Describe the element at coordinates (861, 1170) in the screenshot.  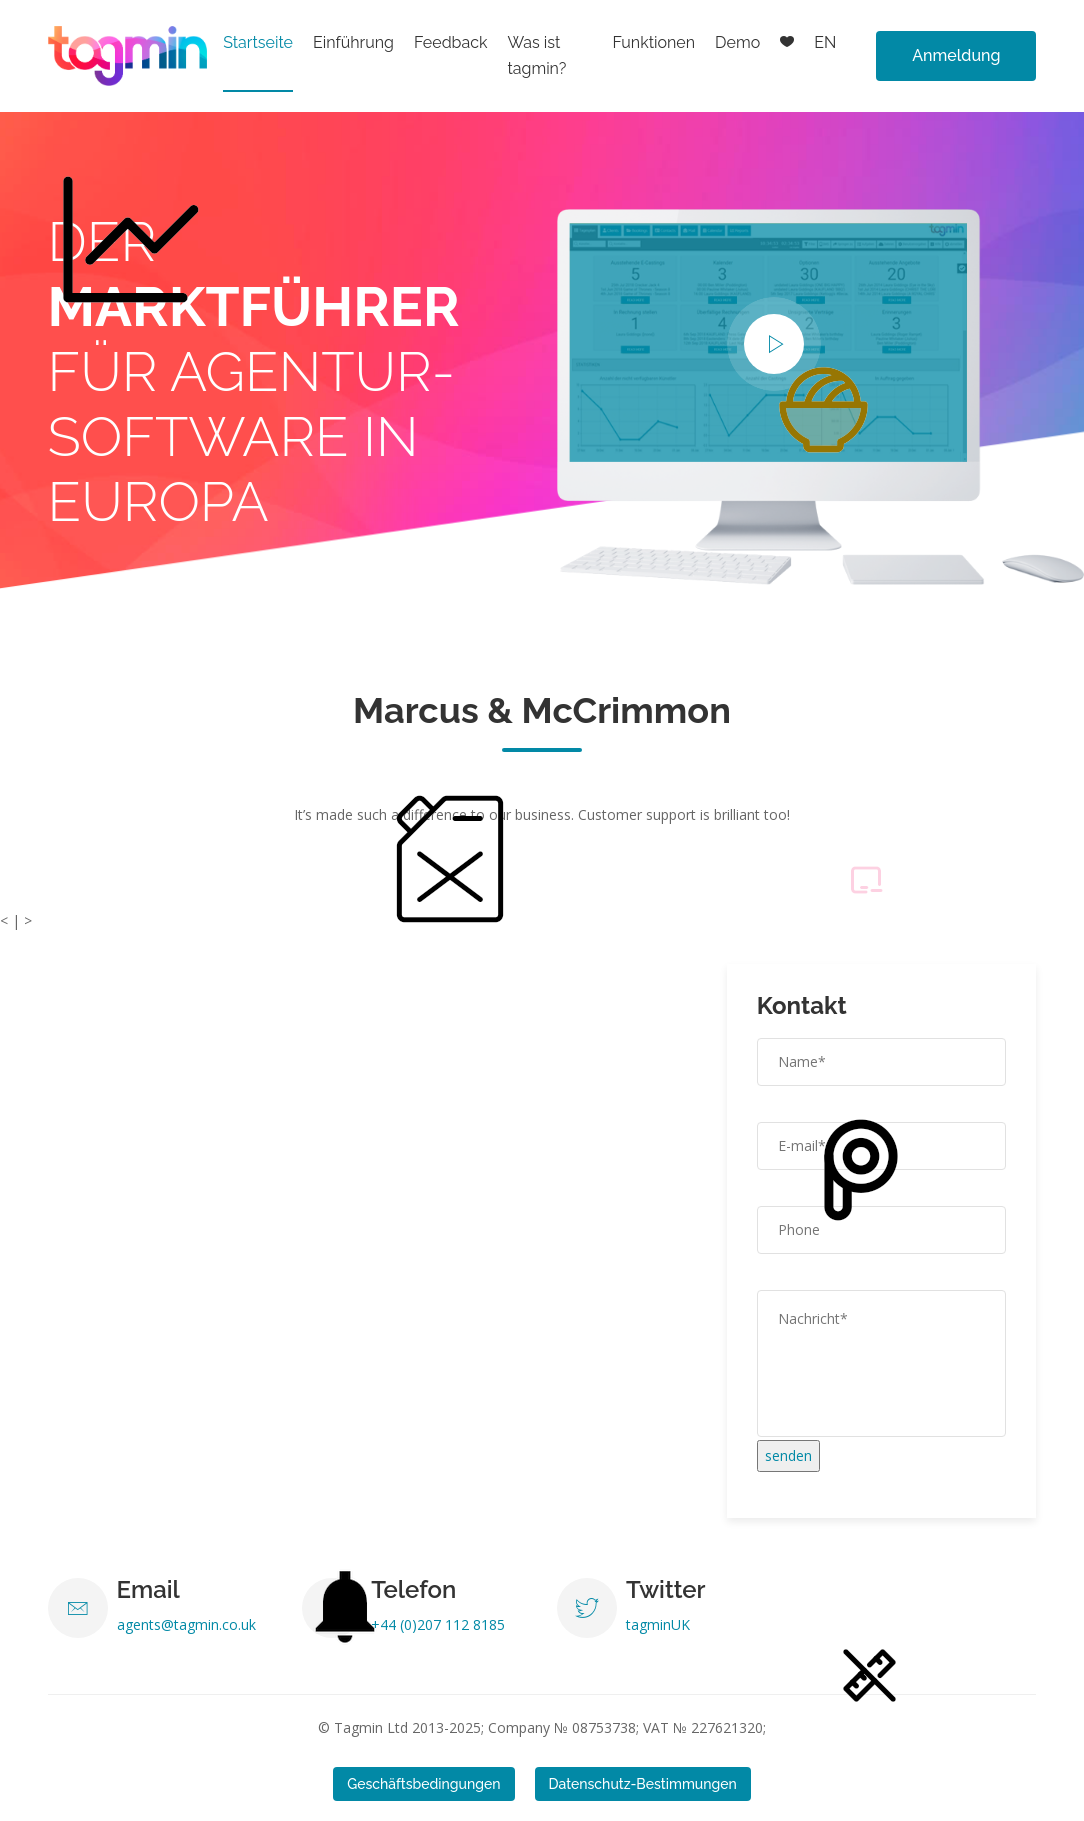
I see `open picsart photo editing app` at that location.